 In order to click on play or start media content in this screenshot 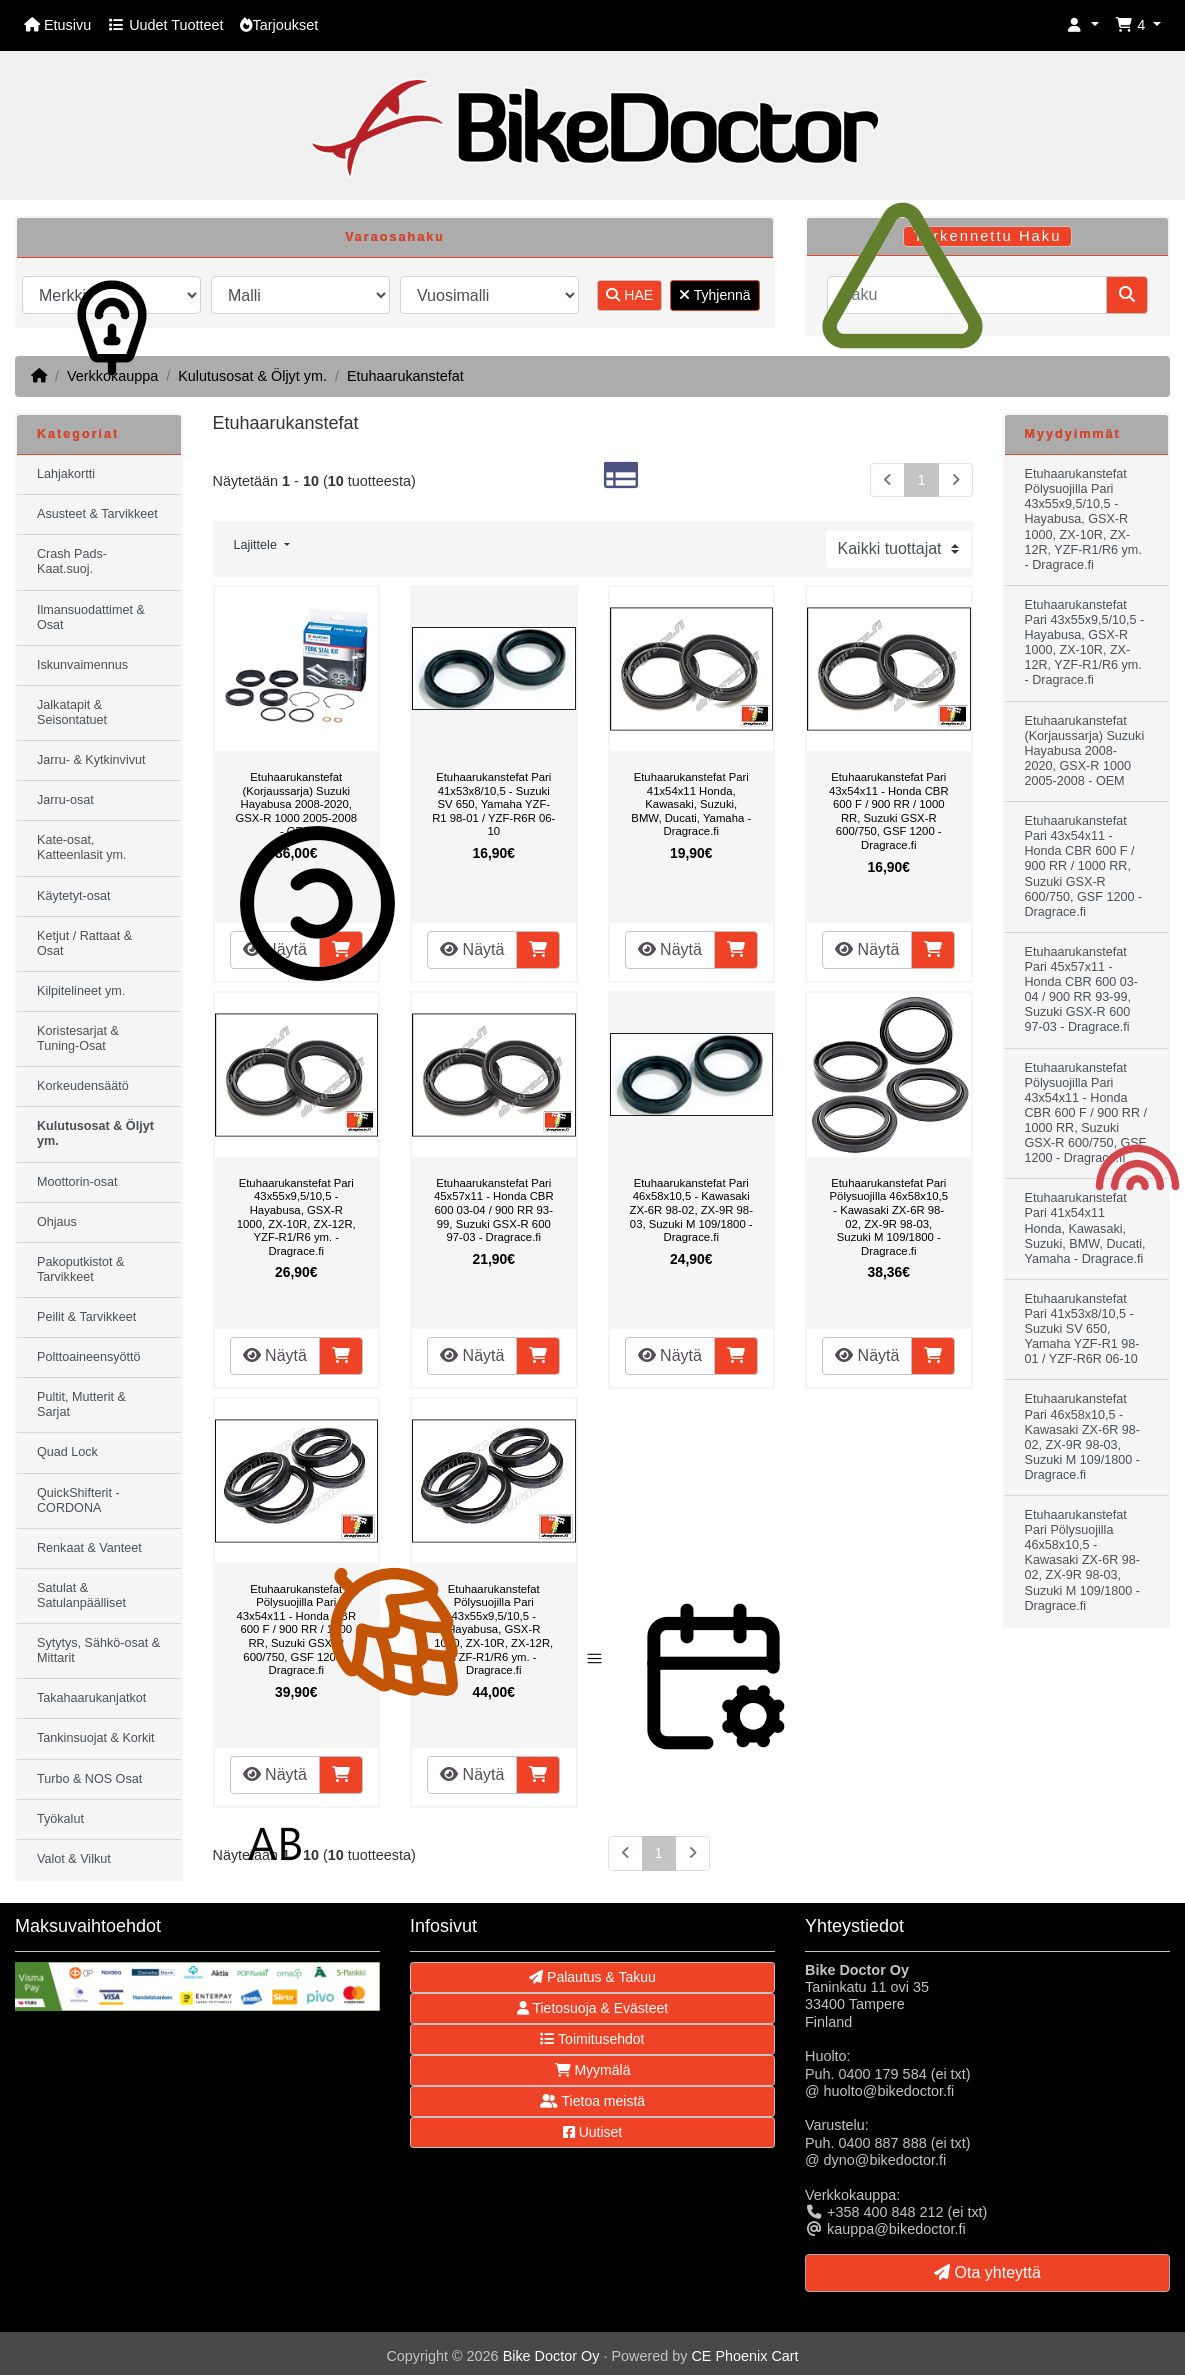, I will do `click(902, 275)`.